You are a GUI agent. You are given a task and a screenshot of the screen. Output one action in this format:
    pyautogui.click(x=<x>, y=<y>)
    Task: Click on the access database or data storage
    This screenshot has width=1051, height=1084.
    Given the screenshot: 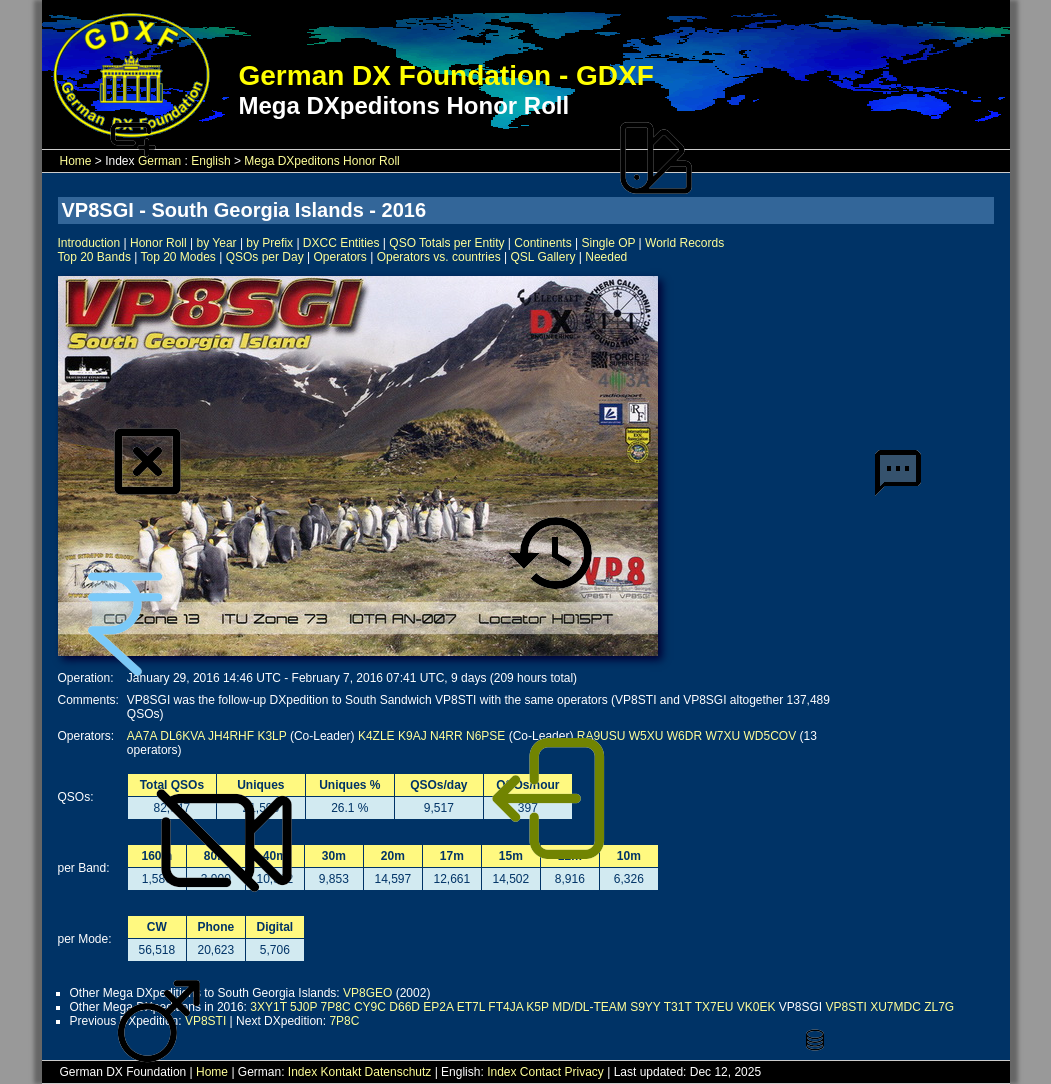 What is the action you would take?
    pyautogui.click(x=815, y=1040)
    